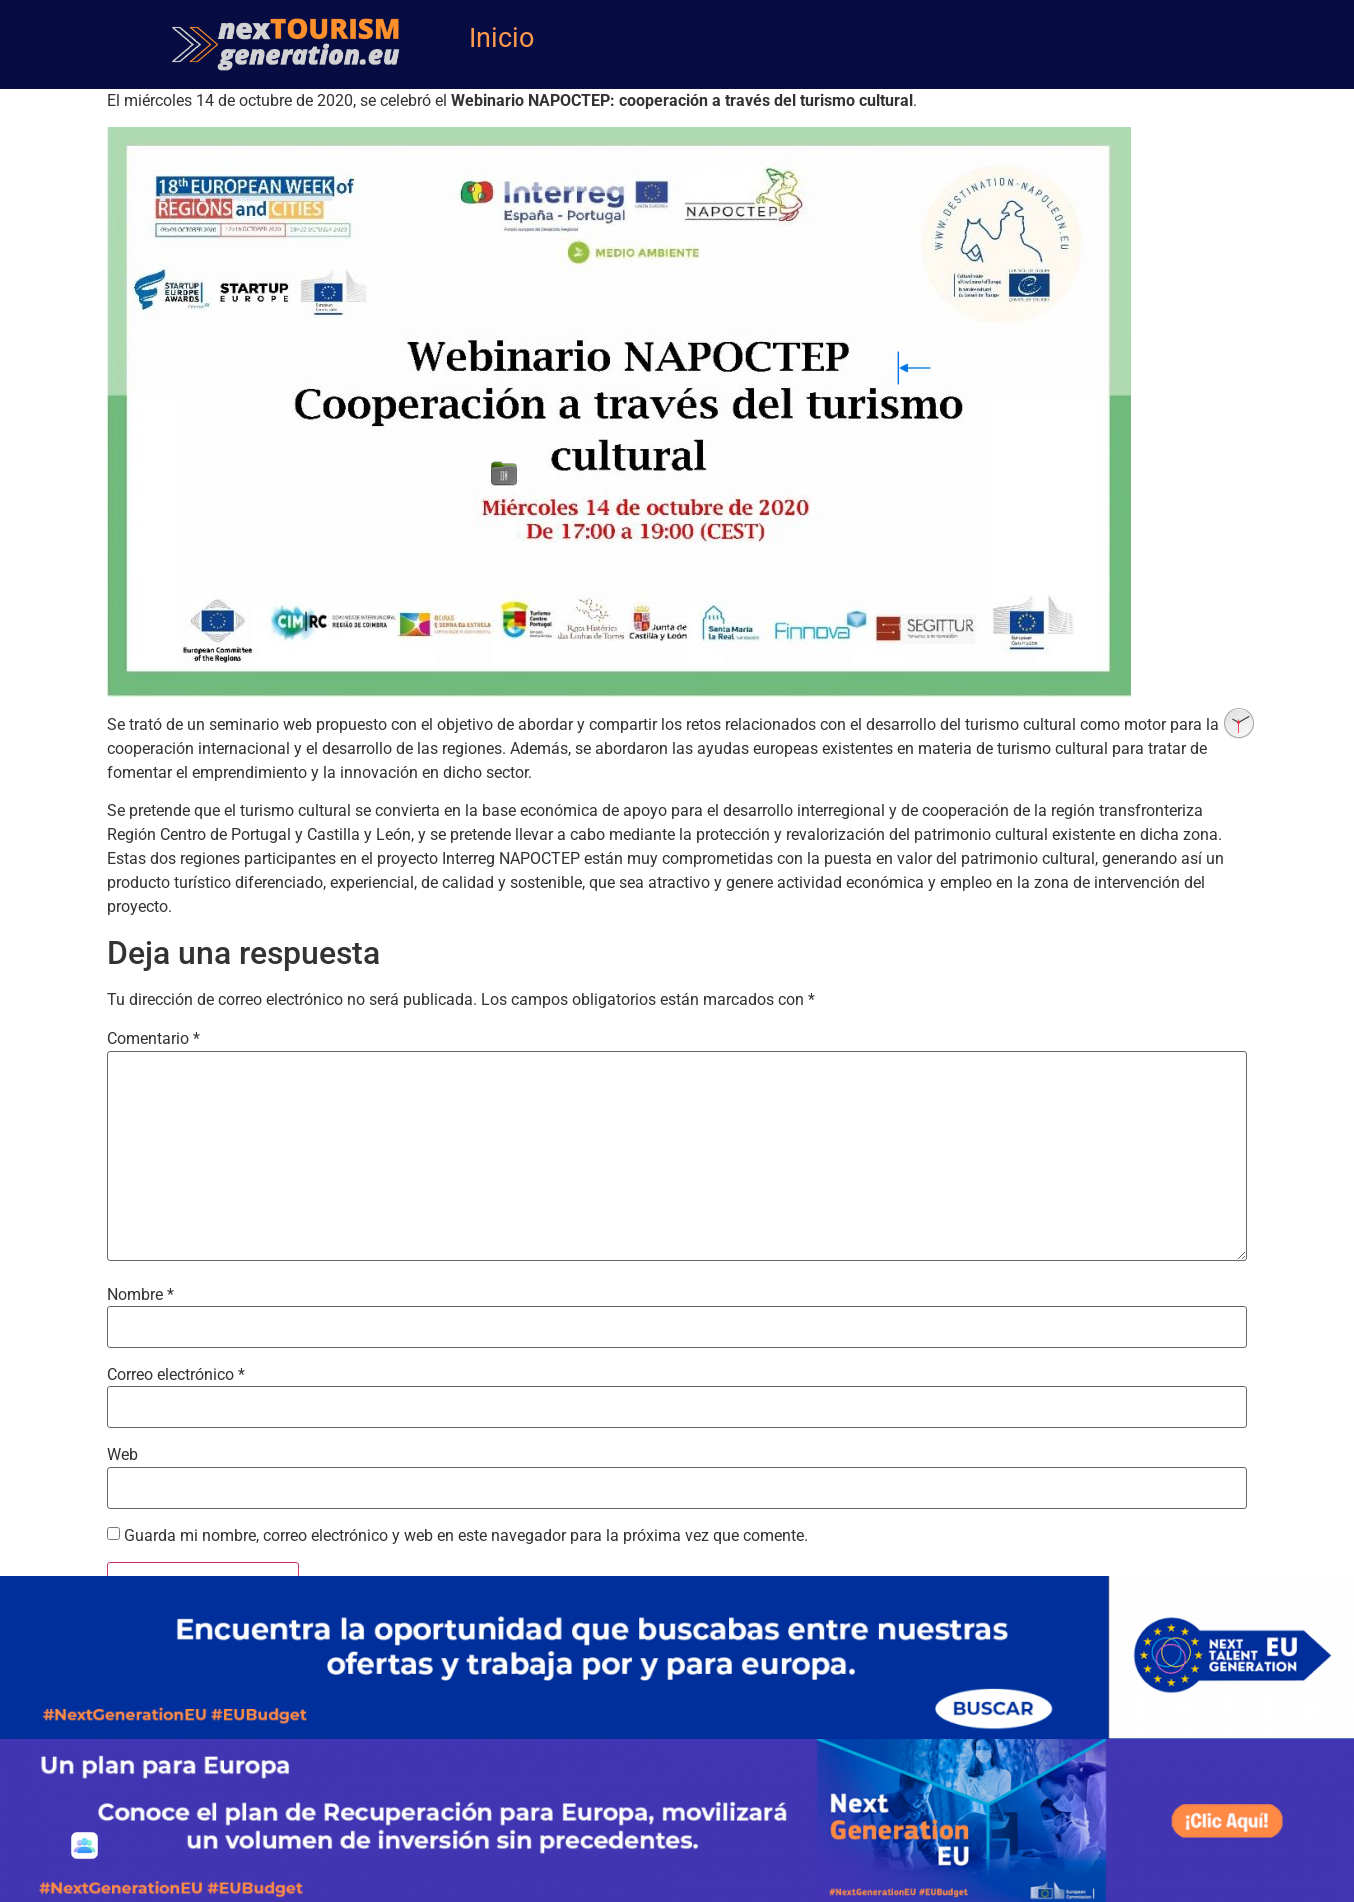  What do you see at coordinates (914, 368) in the screenshot?
I see `go to the first item in a list or sequence` at bounding box center [914, 368].